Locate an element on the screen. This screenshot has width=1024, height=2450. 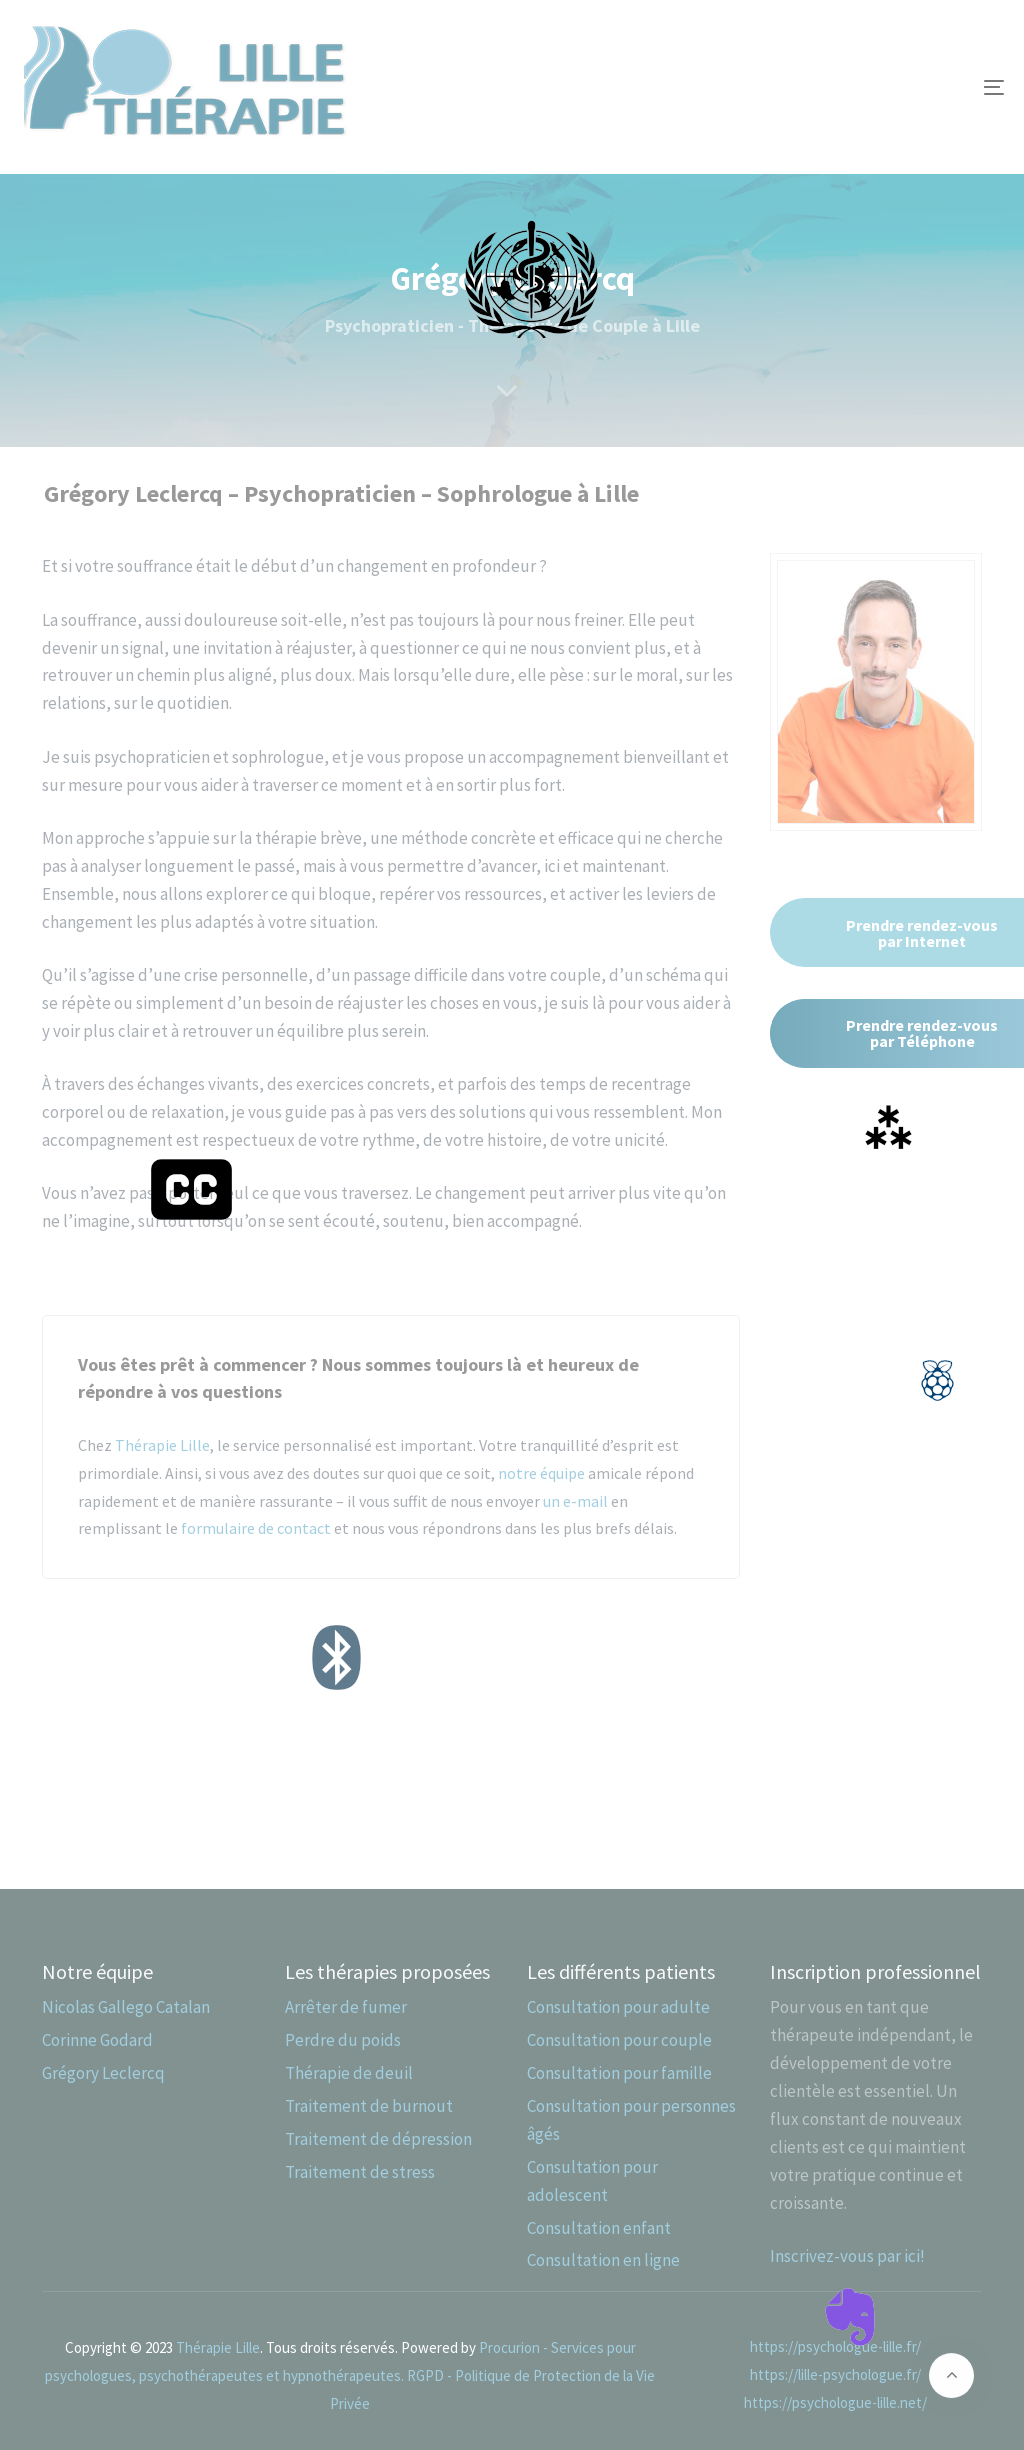
enable closed captions for video content is located at coordinates (191, 1189).